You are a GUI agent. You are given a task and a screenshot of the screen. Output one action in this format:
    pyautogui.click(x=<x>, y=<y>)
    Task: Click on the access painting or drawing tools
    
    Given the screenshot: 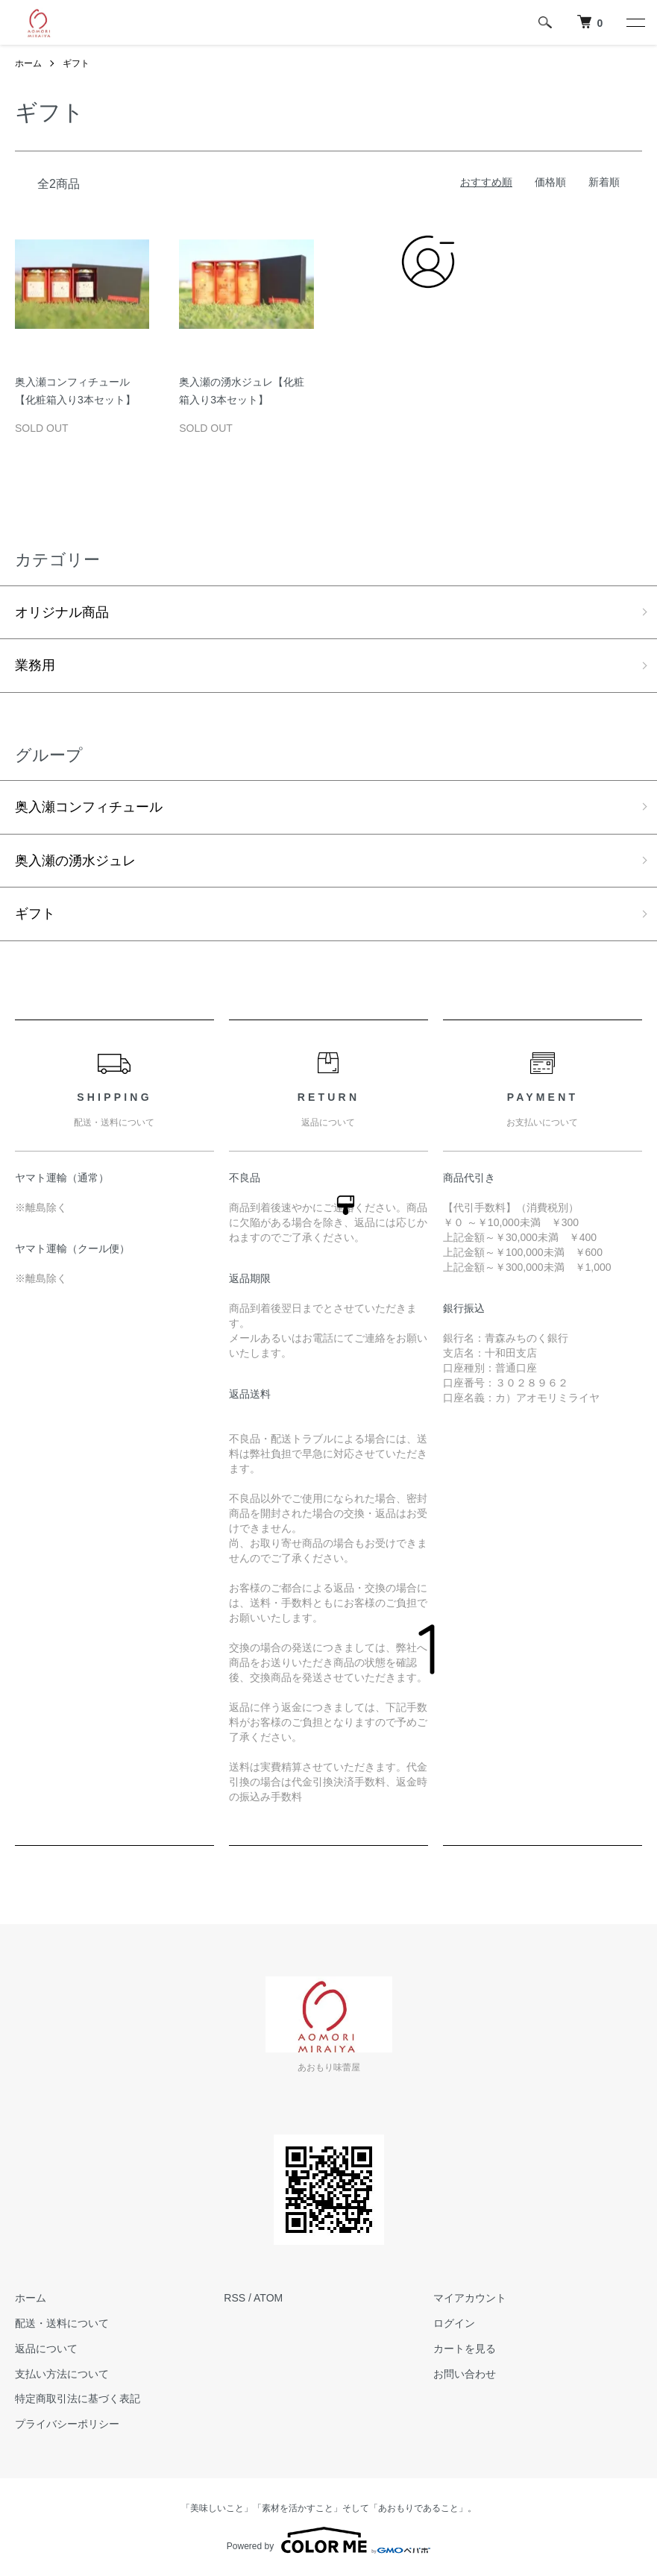 What is the action you would take?
    pyautogui.click(x=345, y=1204)
    